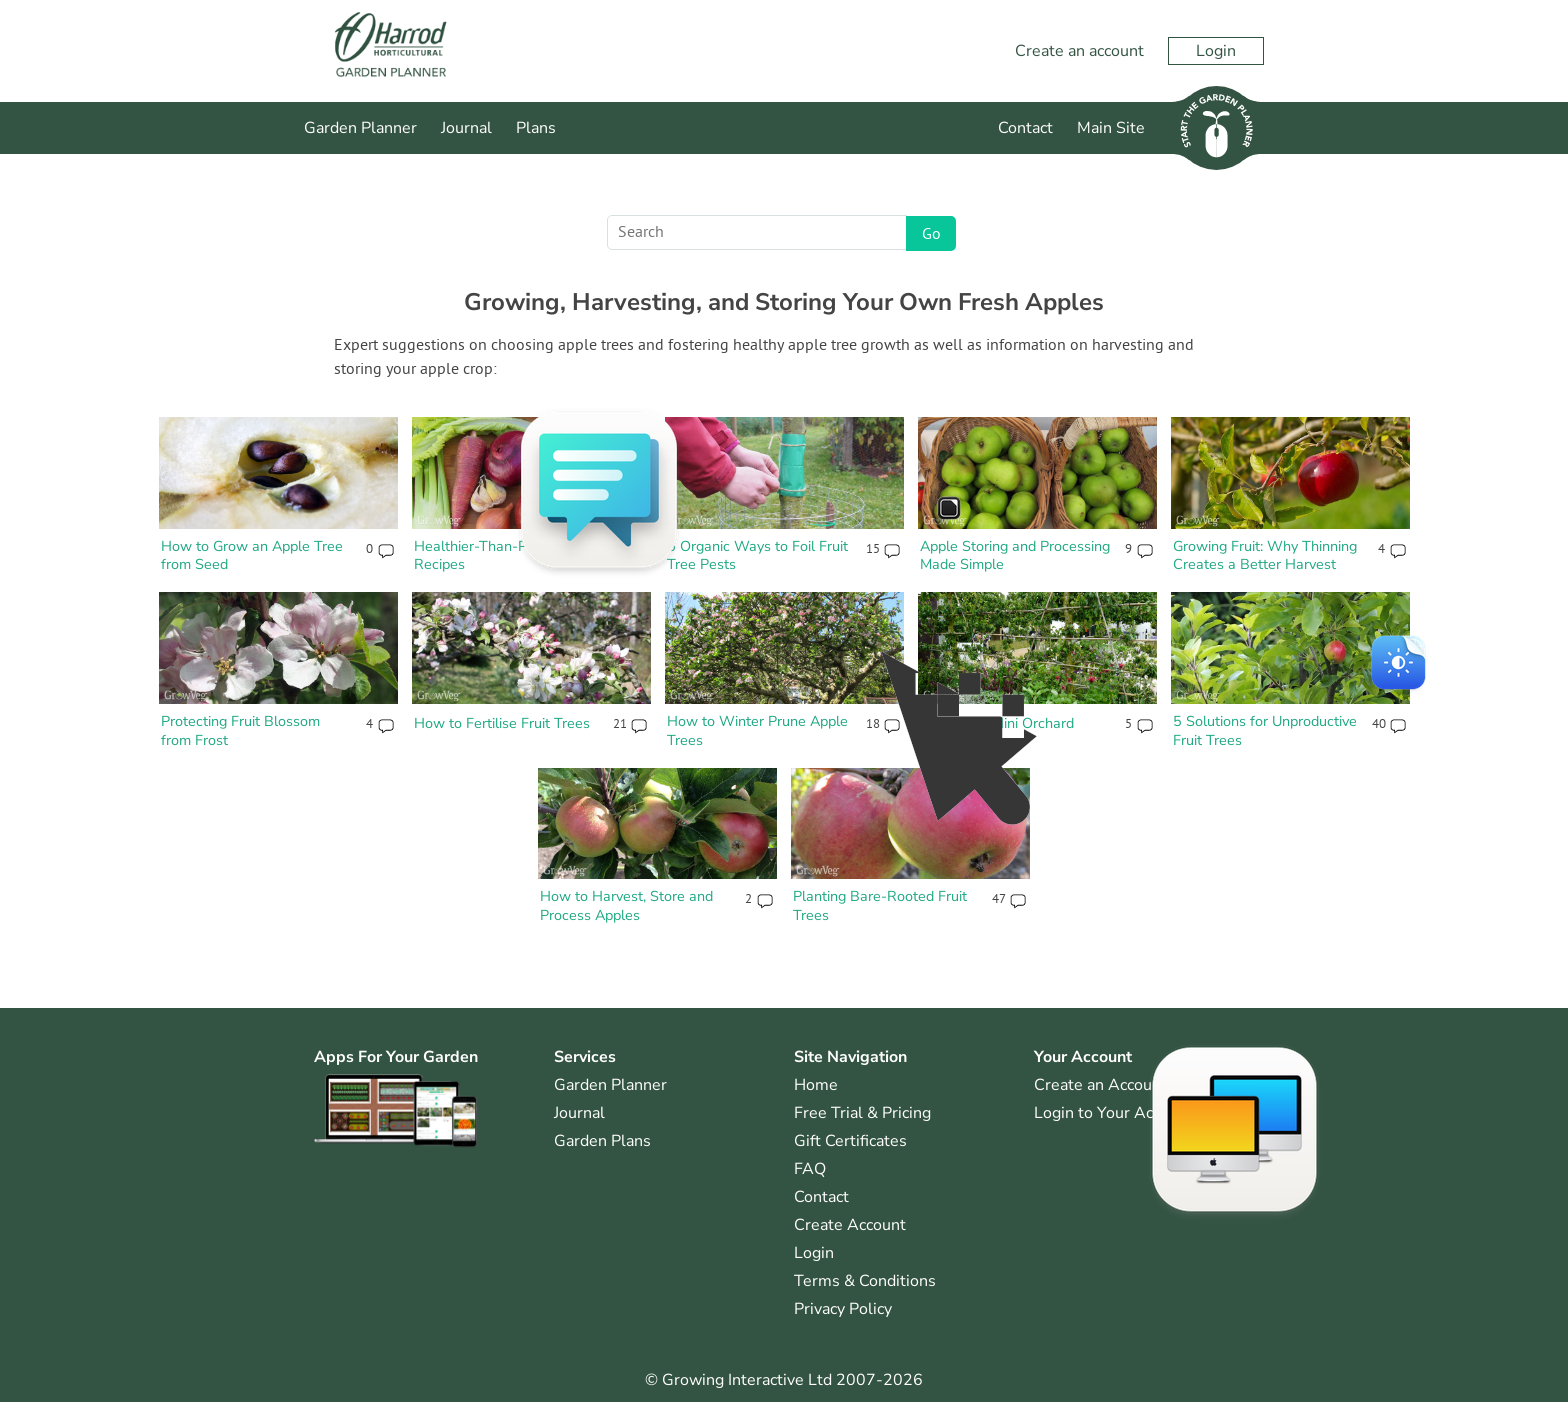 The image size is (1568, 1402). What do you see at coordinates (949, 508) in the screenshot?
I see `open LibreOffice application` at bounding box center [949, 508].